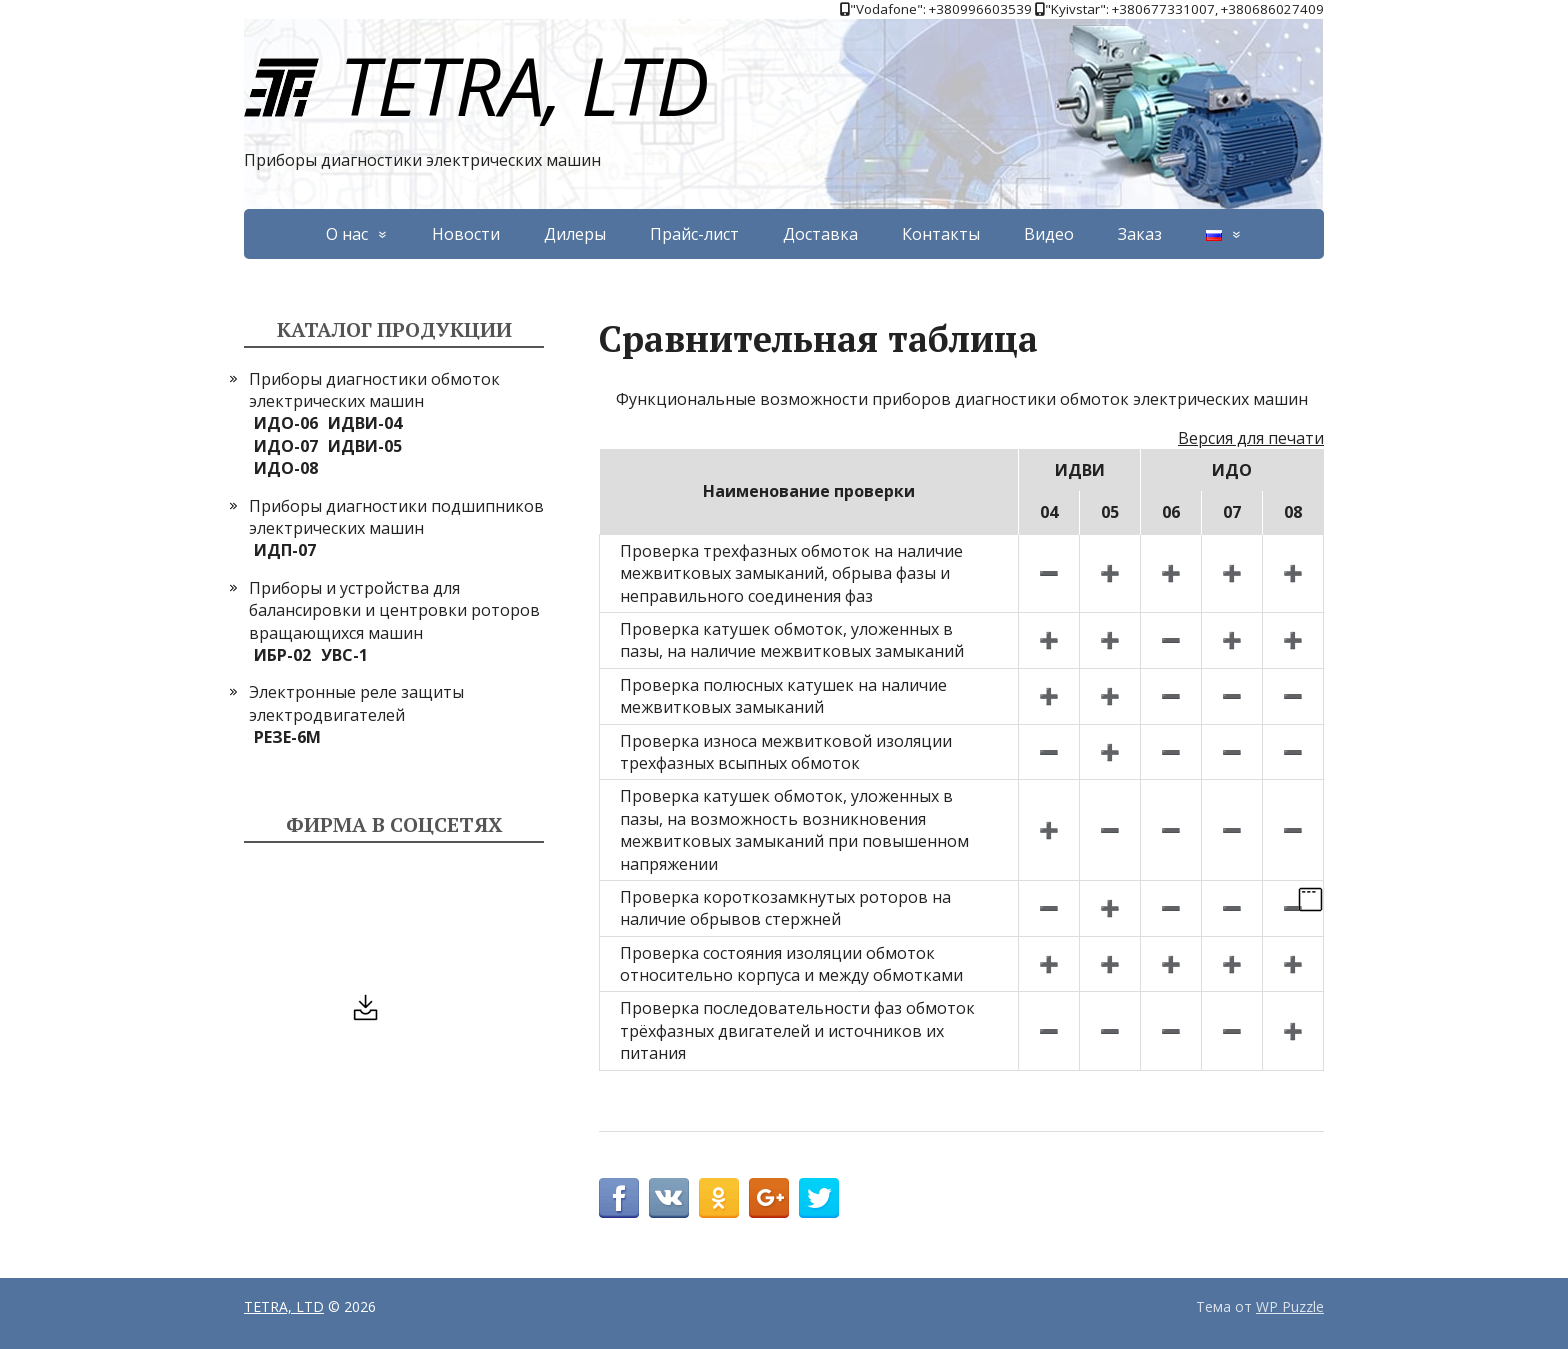  I want to click on stash changes in git, so click(366, 1007).